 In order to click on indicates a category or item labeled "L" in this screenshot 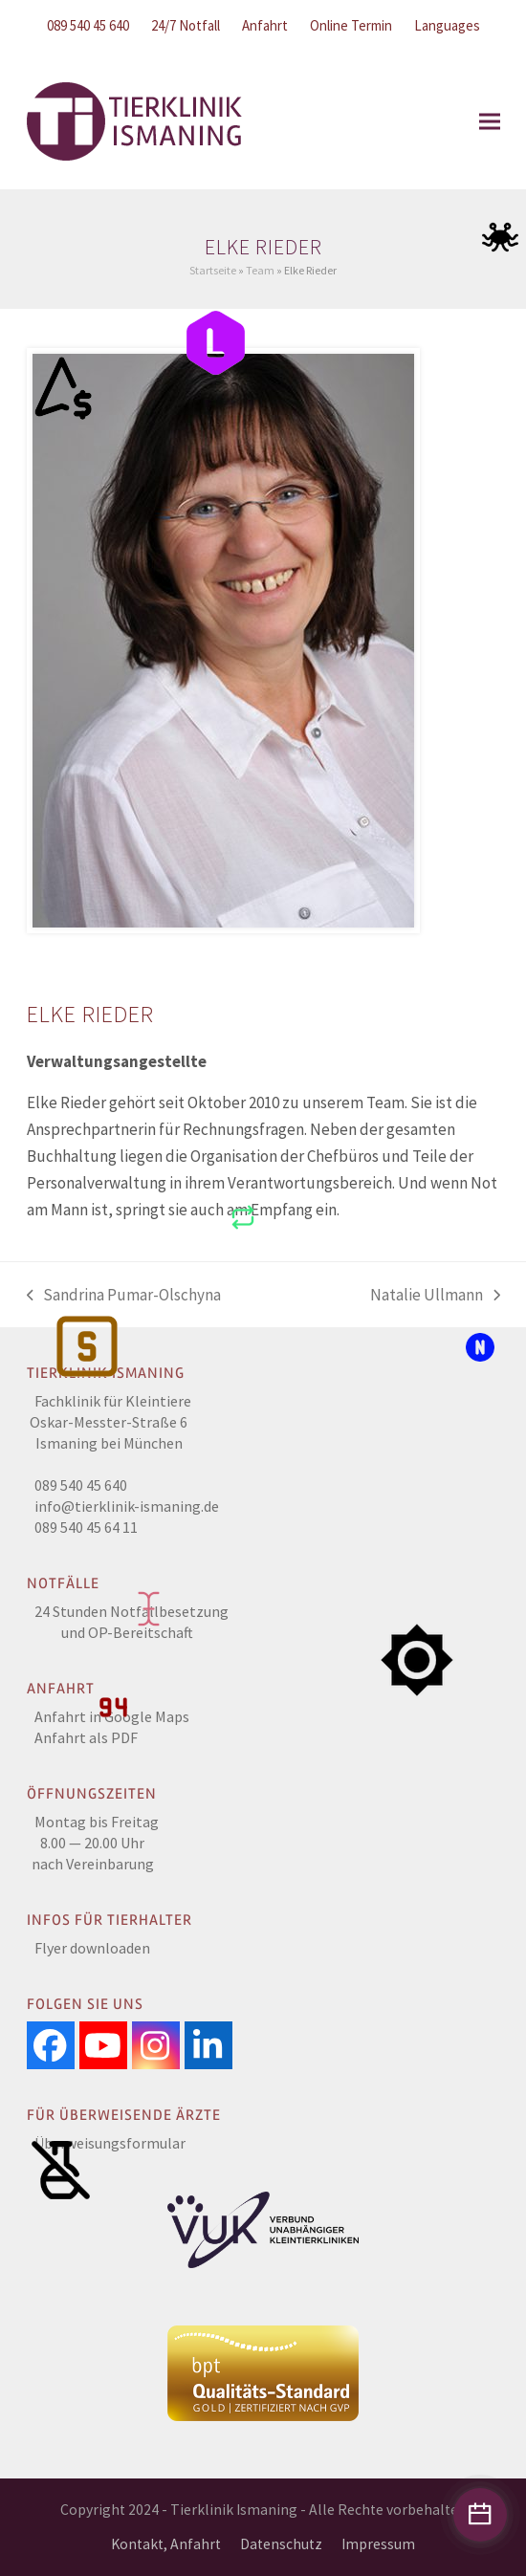, I will do `click(215, 342)`.